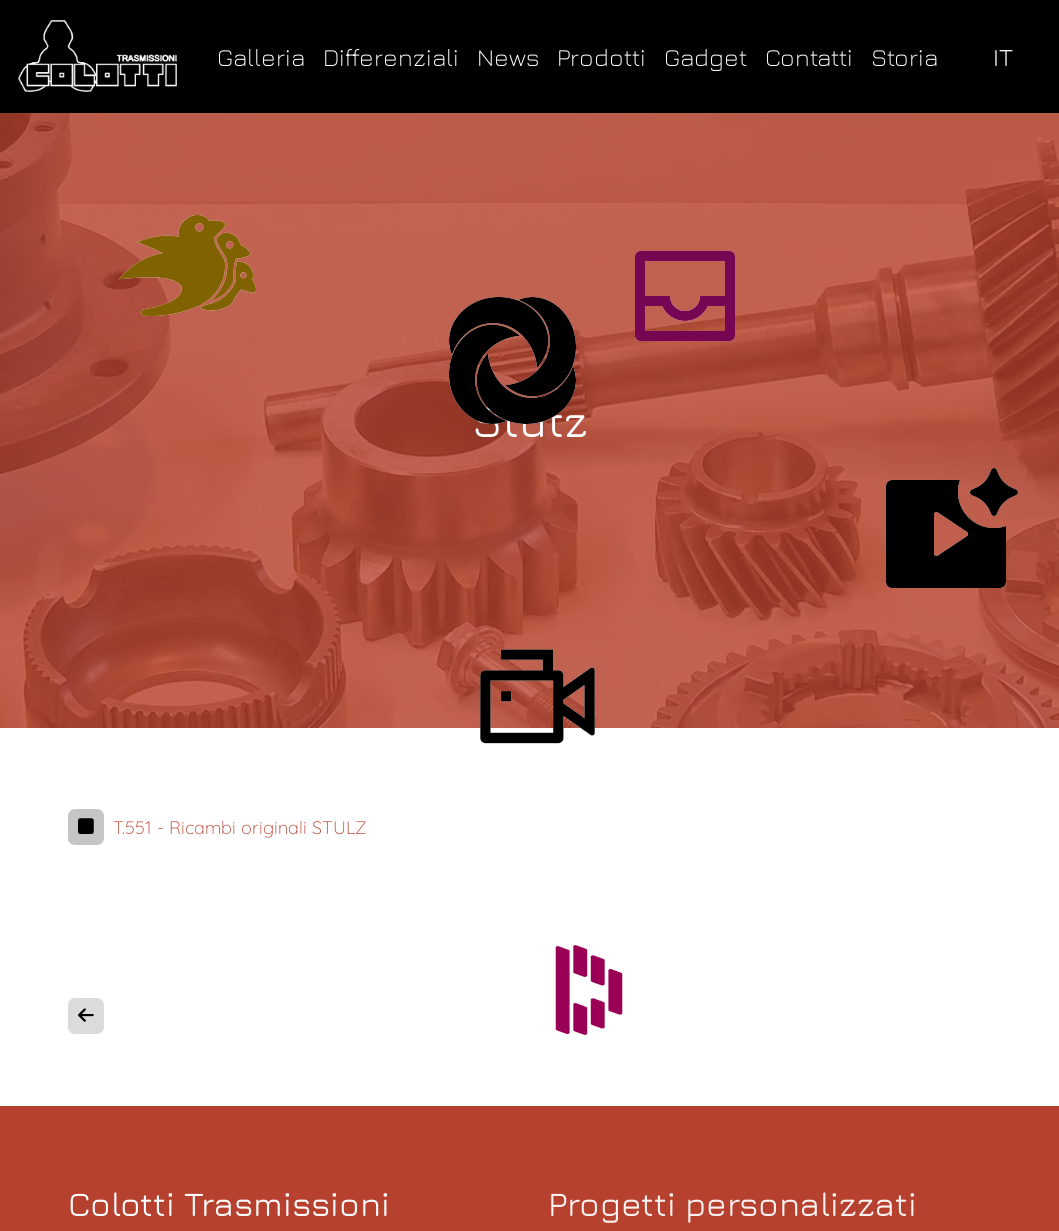 The image size is (1059, 1231). What do you see at coordinates (537, 701) in the screenshot?
I see `start recording a video` at bounding box center [537, 701].